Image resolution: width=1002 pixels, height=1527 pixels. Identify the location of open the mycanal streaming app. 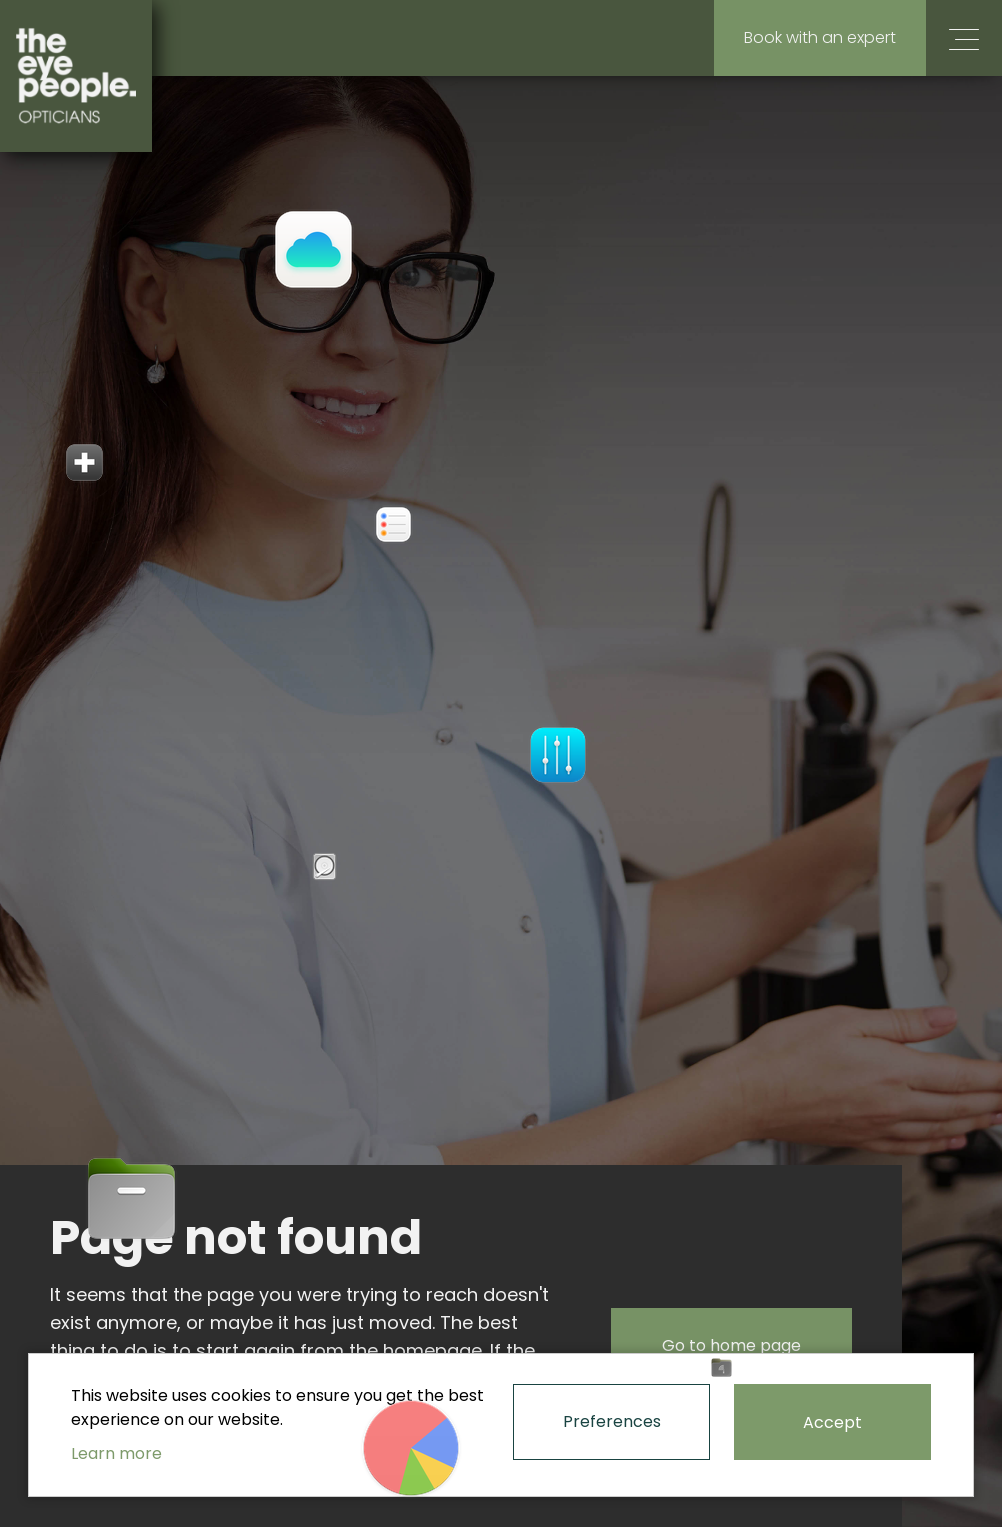
(84, 462).